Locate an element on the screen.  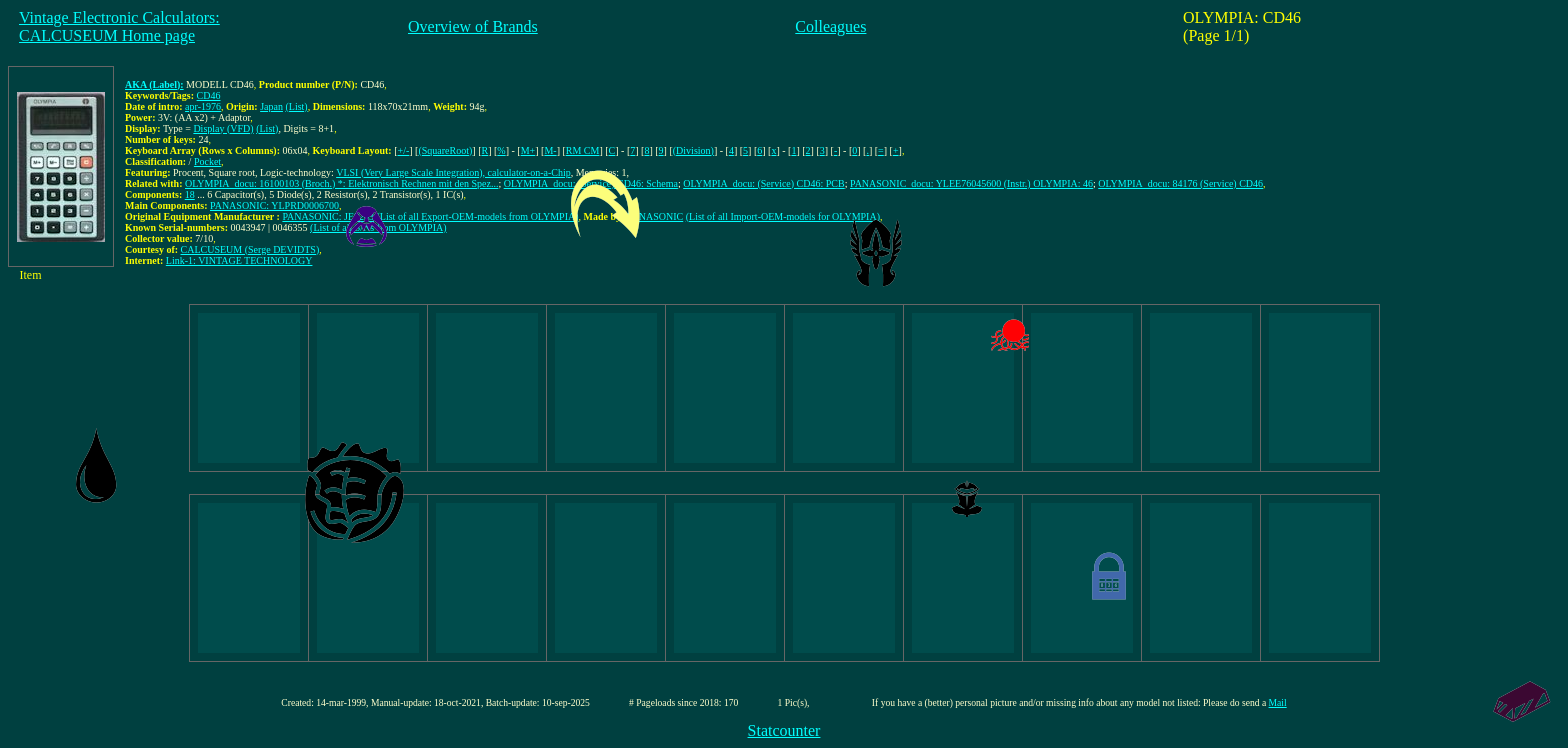
indicates a noodle or pasta dish item is located at coordinates (1010, 332).